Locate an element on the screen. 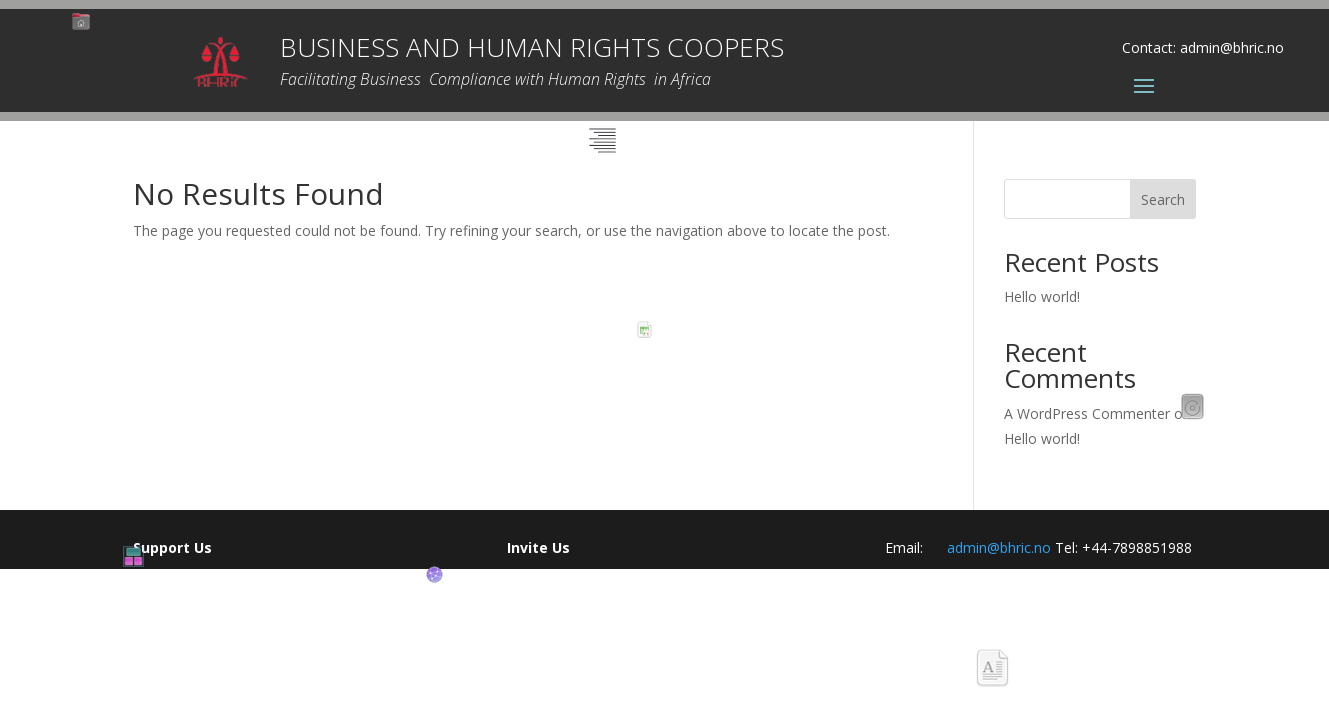  open a rich text document is located at coordinates (992, 667).